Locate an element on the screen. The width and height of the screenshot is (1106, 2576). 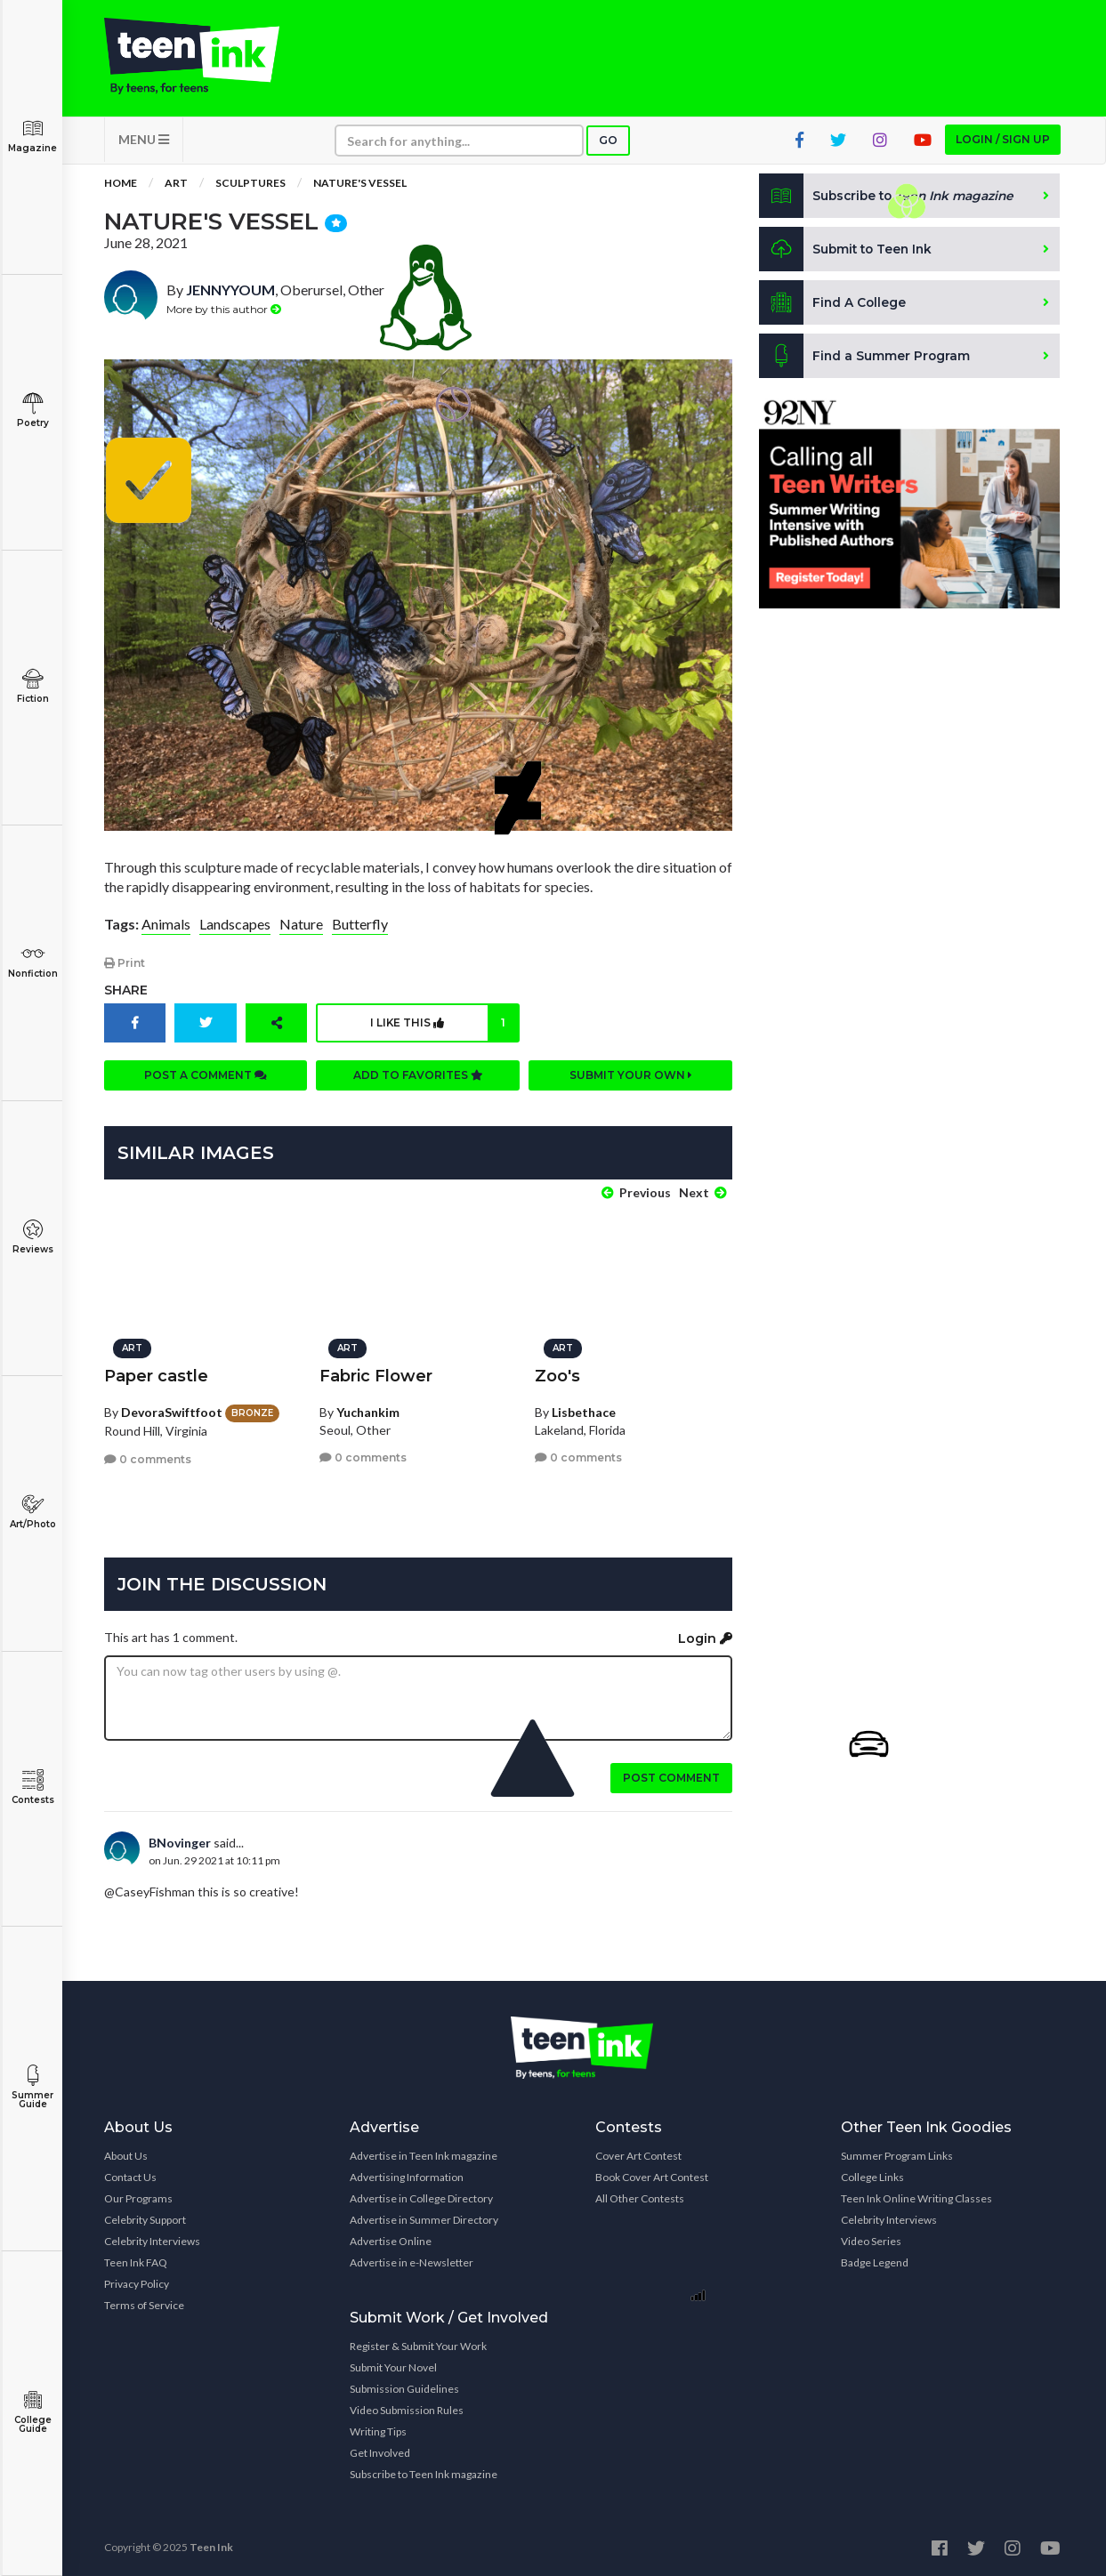
select or confirm an option is located at coordinates (149, 480).